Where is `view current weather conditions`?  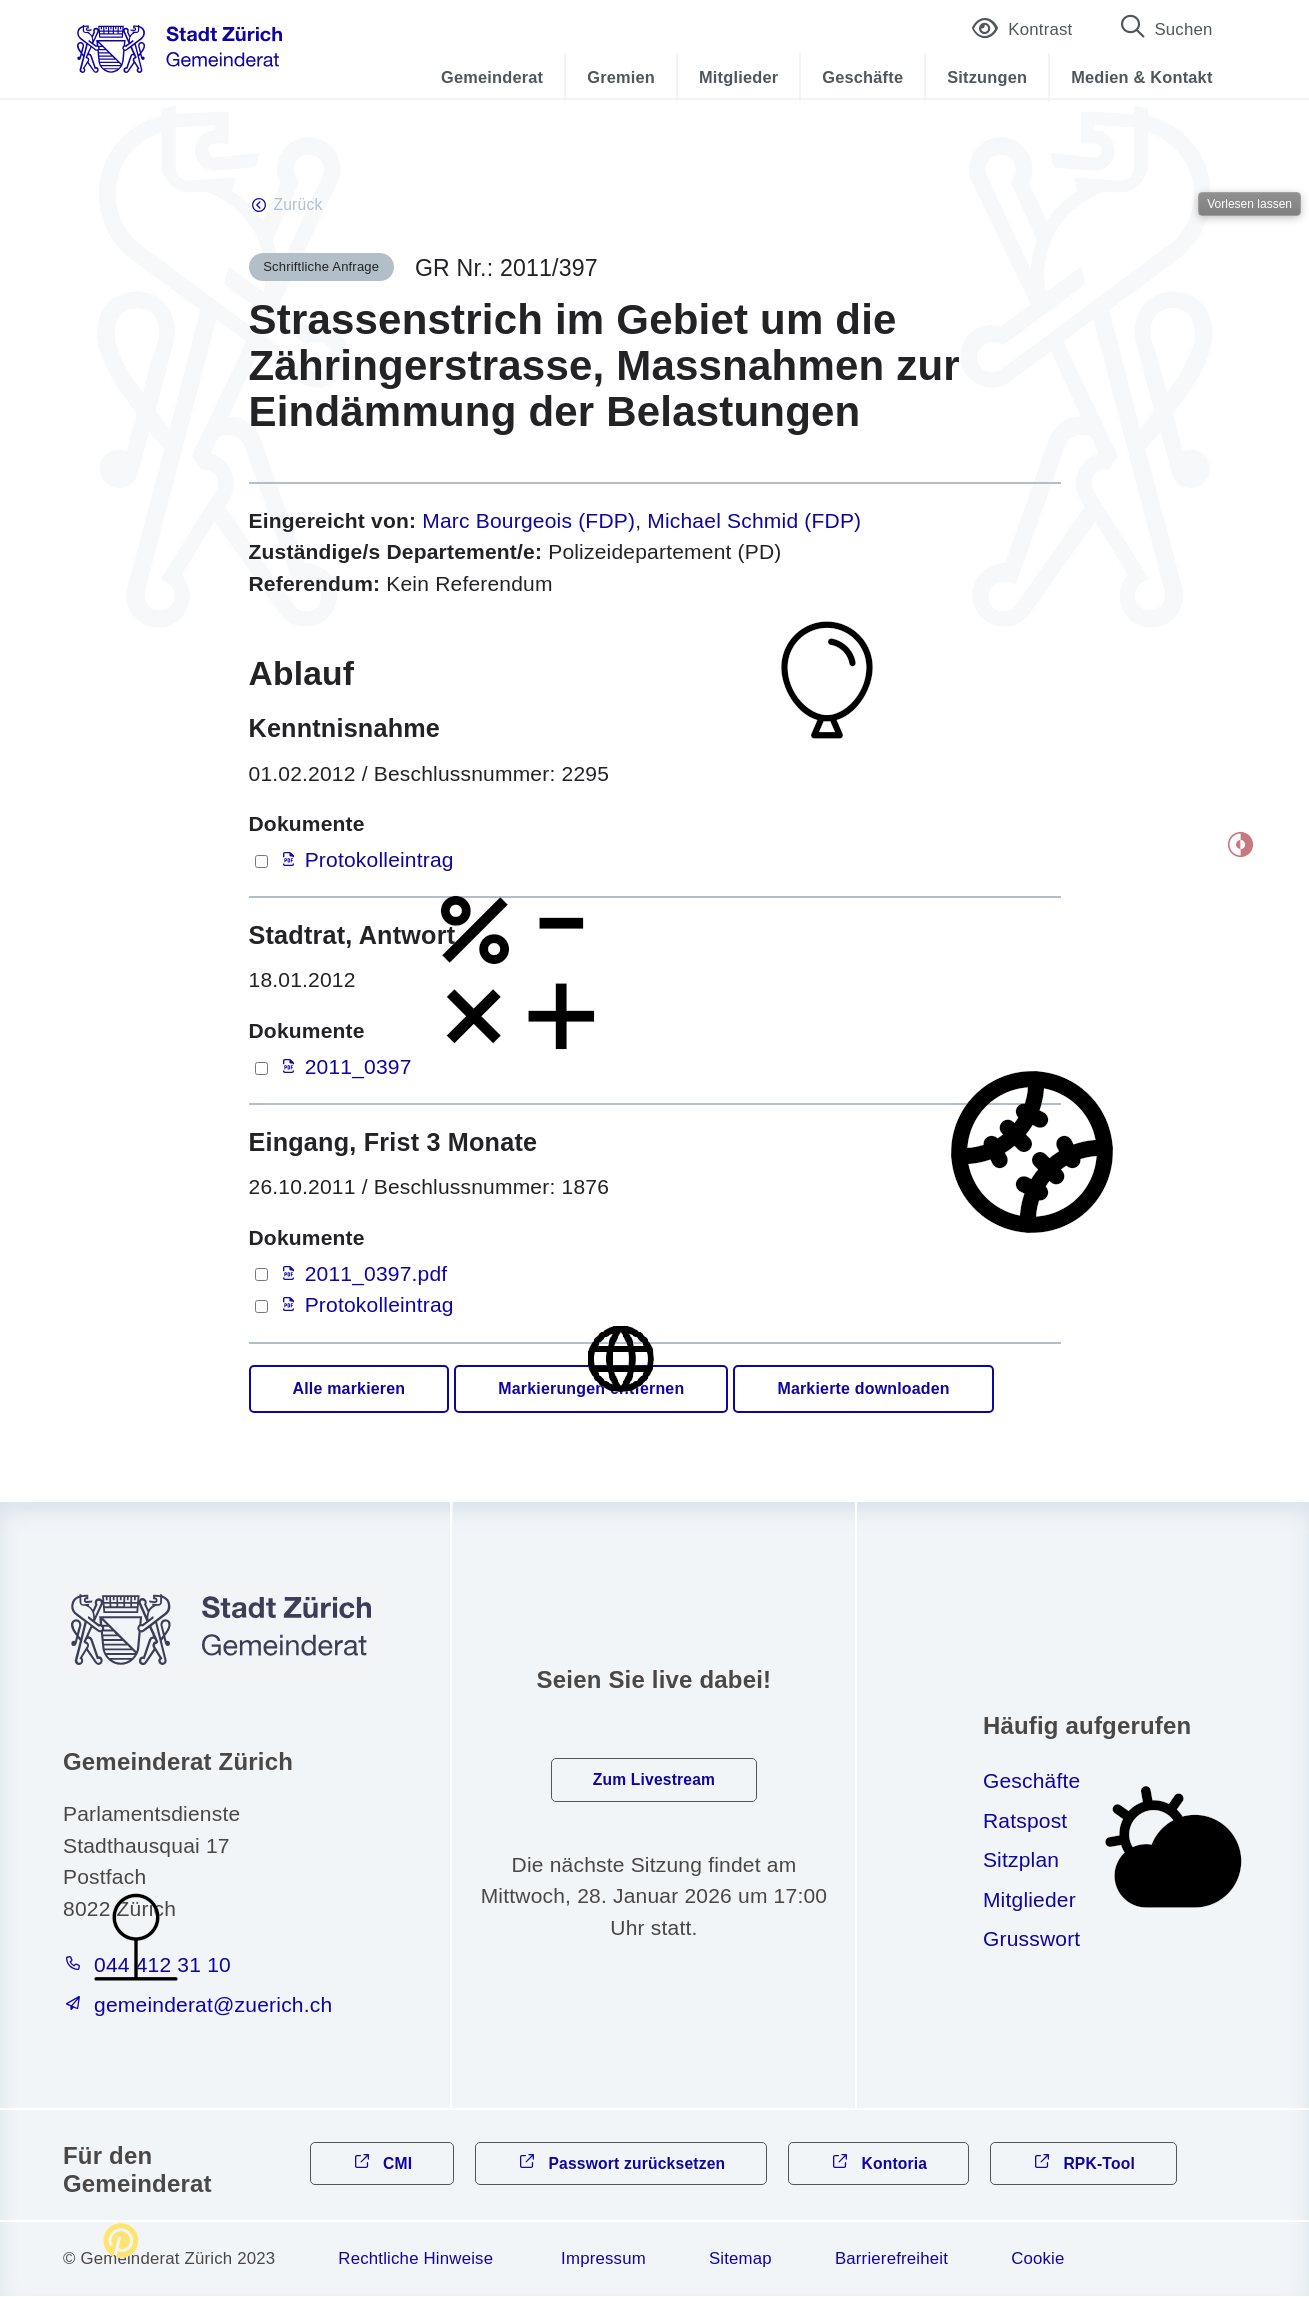
view current weather conditions is located at coordinates (1173, 1849).